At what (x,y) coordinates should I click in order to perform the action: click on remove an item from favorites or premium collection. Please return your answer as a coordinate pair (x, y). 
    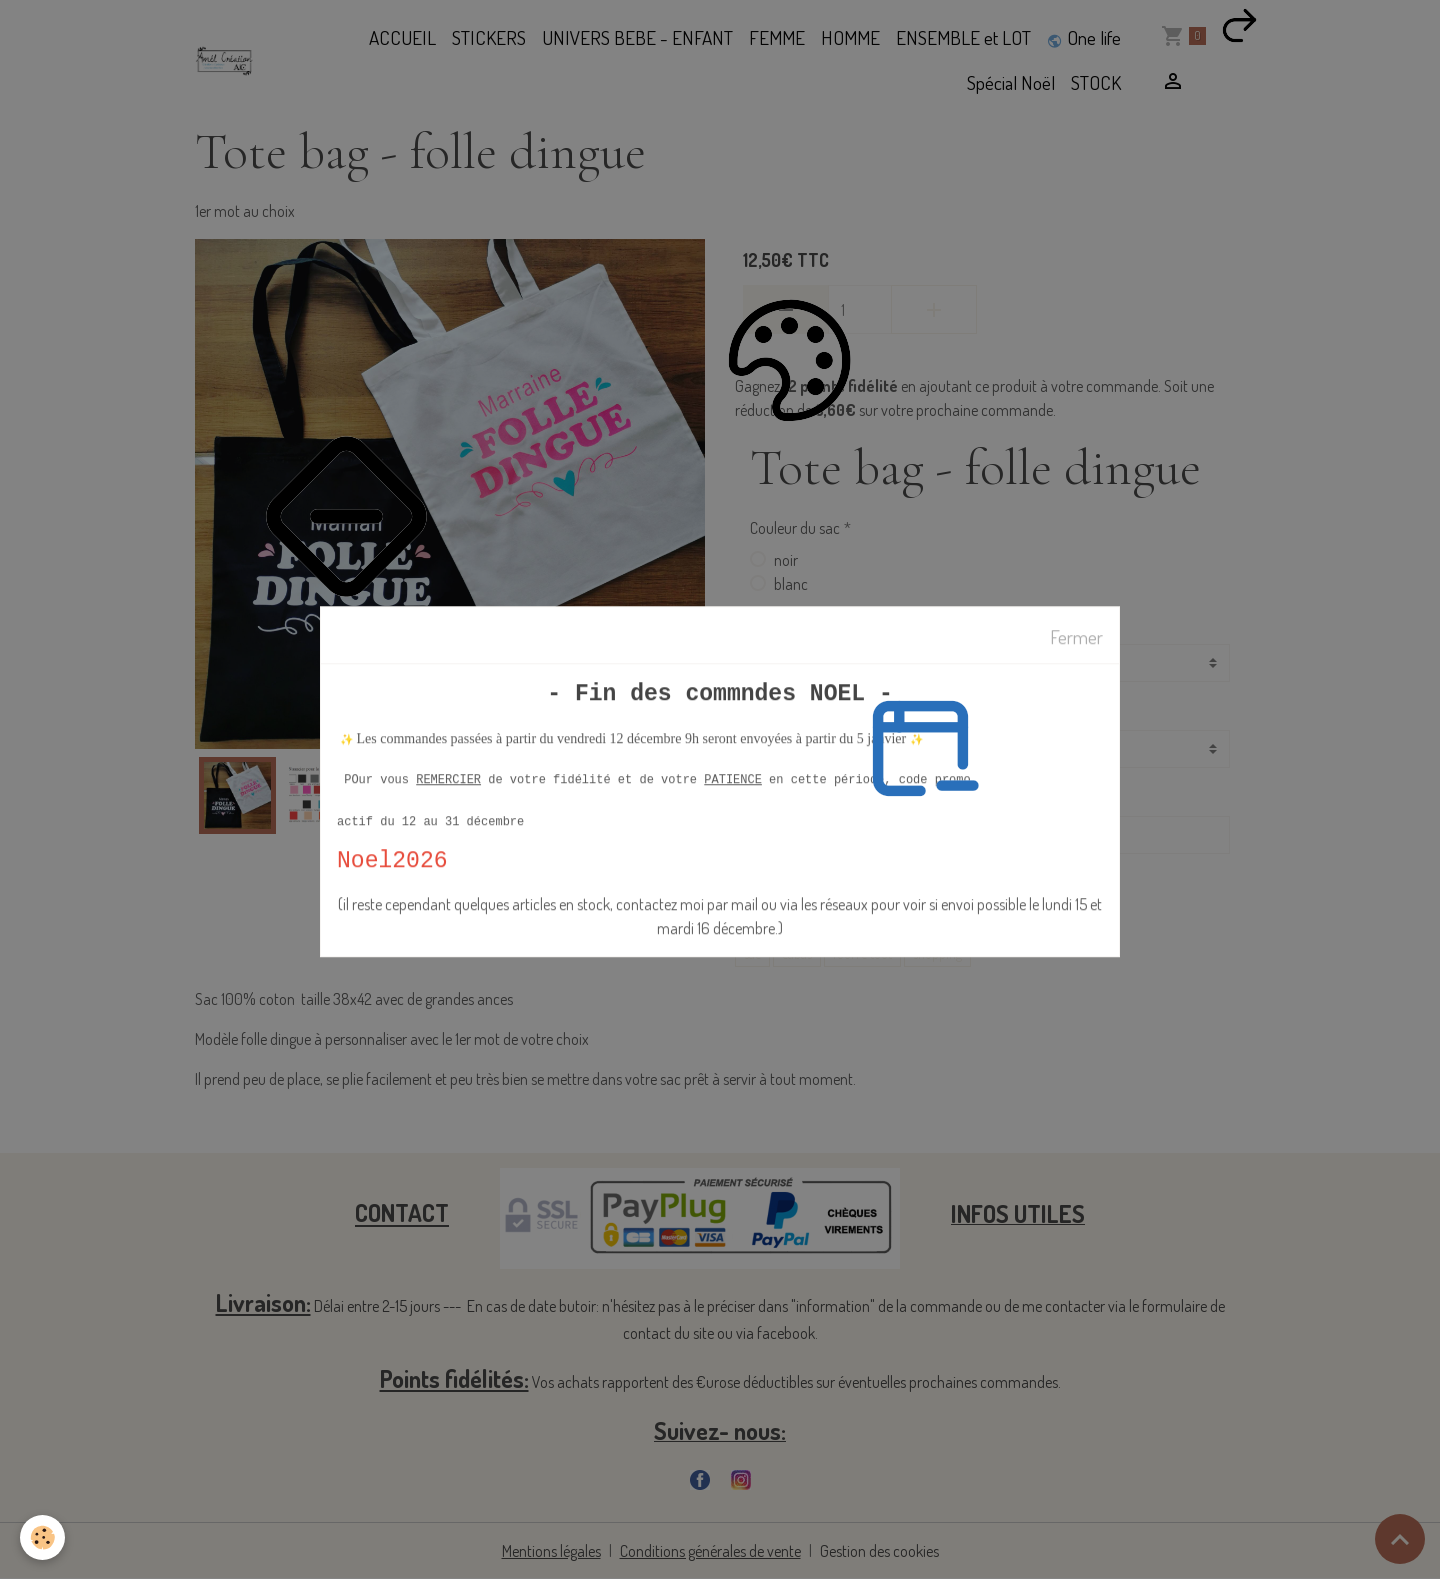
    Looking at the image, I should click on (346, 516).